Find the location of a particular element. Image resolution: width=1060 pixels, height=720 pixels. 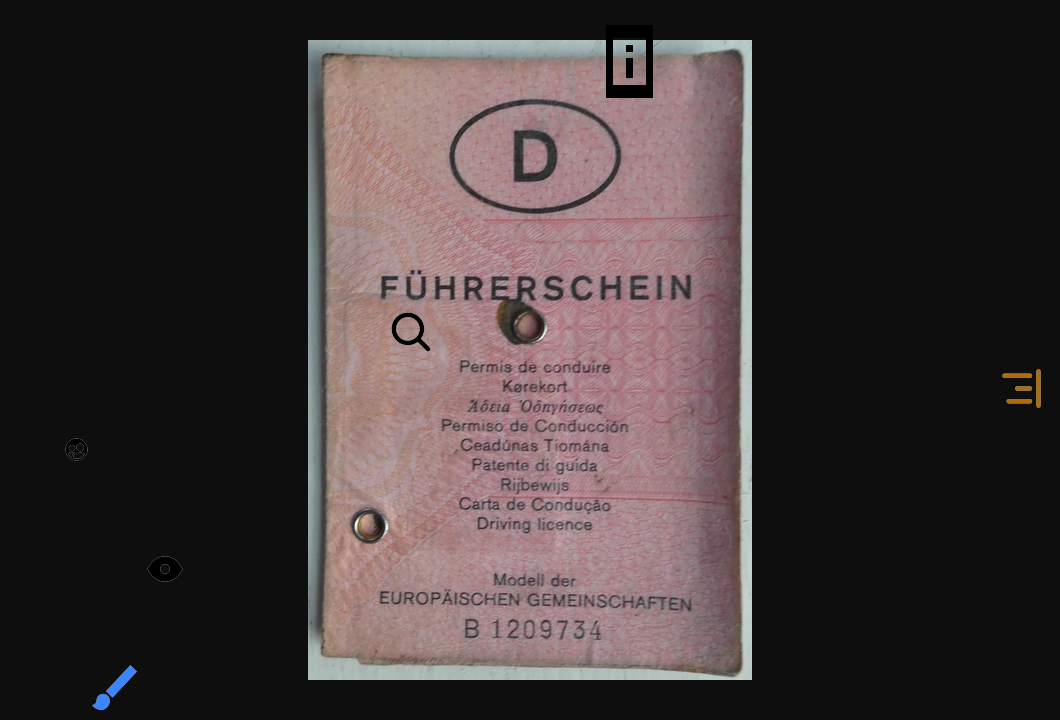

align text to the right is located at coordinates (1021, 388).